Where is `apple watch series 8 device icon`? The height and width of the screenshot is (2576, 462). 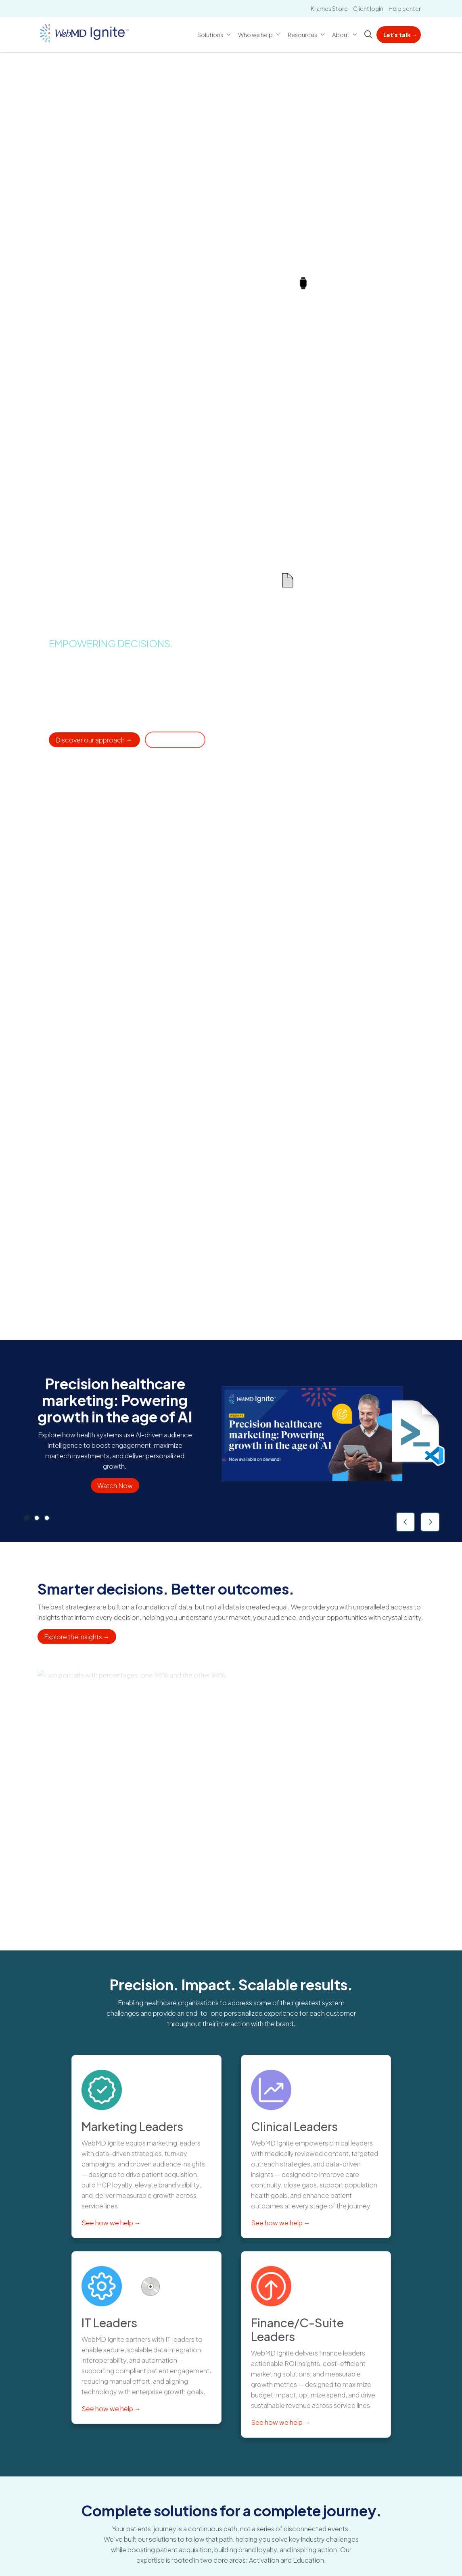
apple watch series 8 device icon is located at coordinates (303, 283).